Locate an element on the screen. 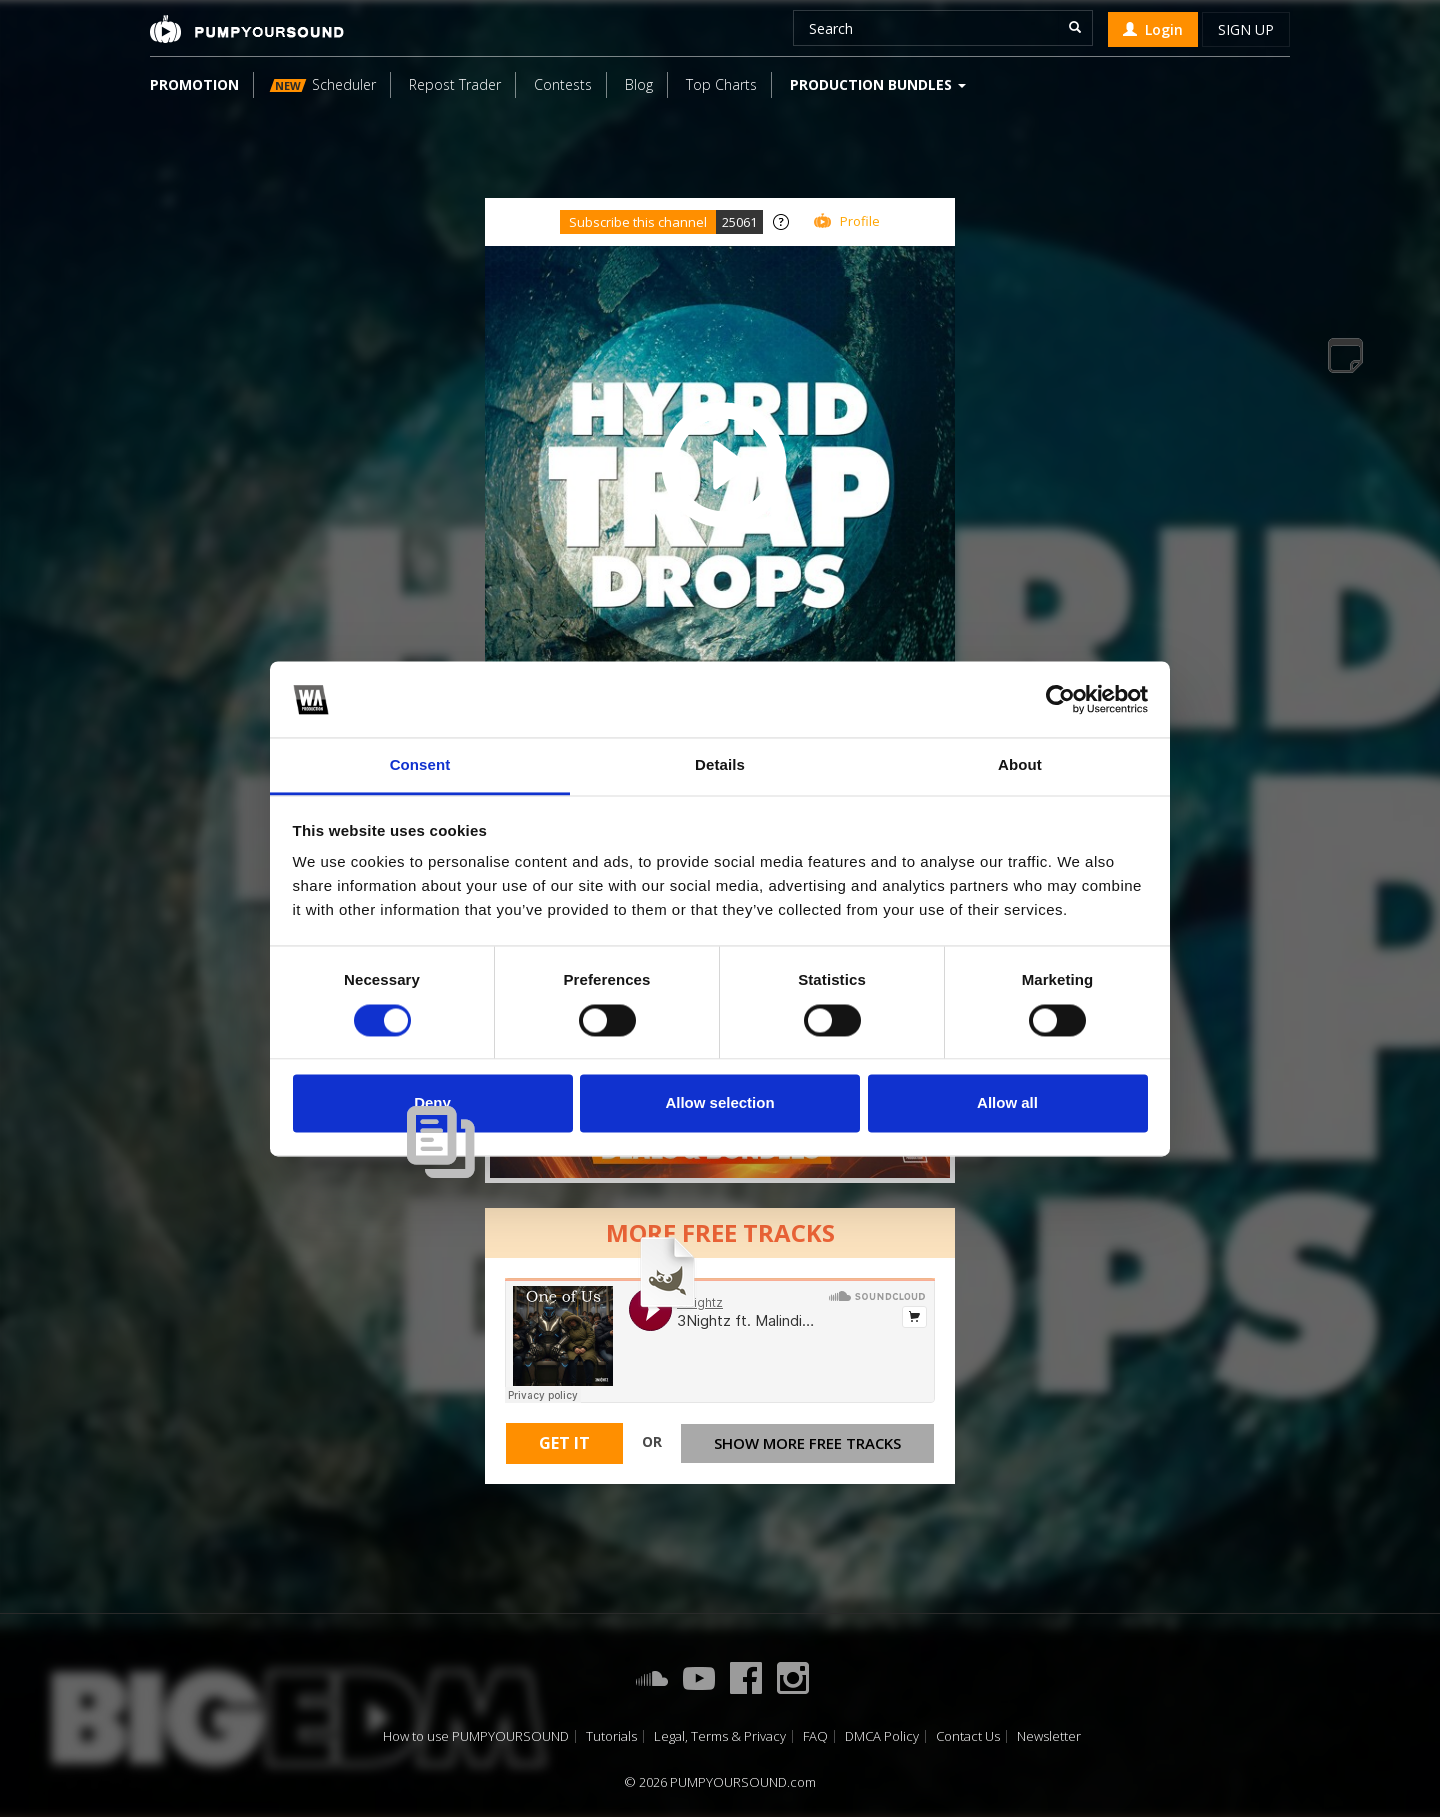 This screenshot has width=1440, height=1817. view documents or files is located at coordinates (443, 1142).